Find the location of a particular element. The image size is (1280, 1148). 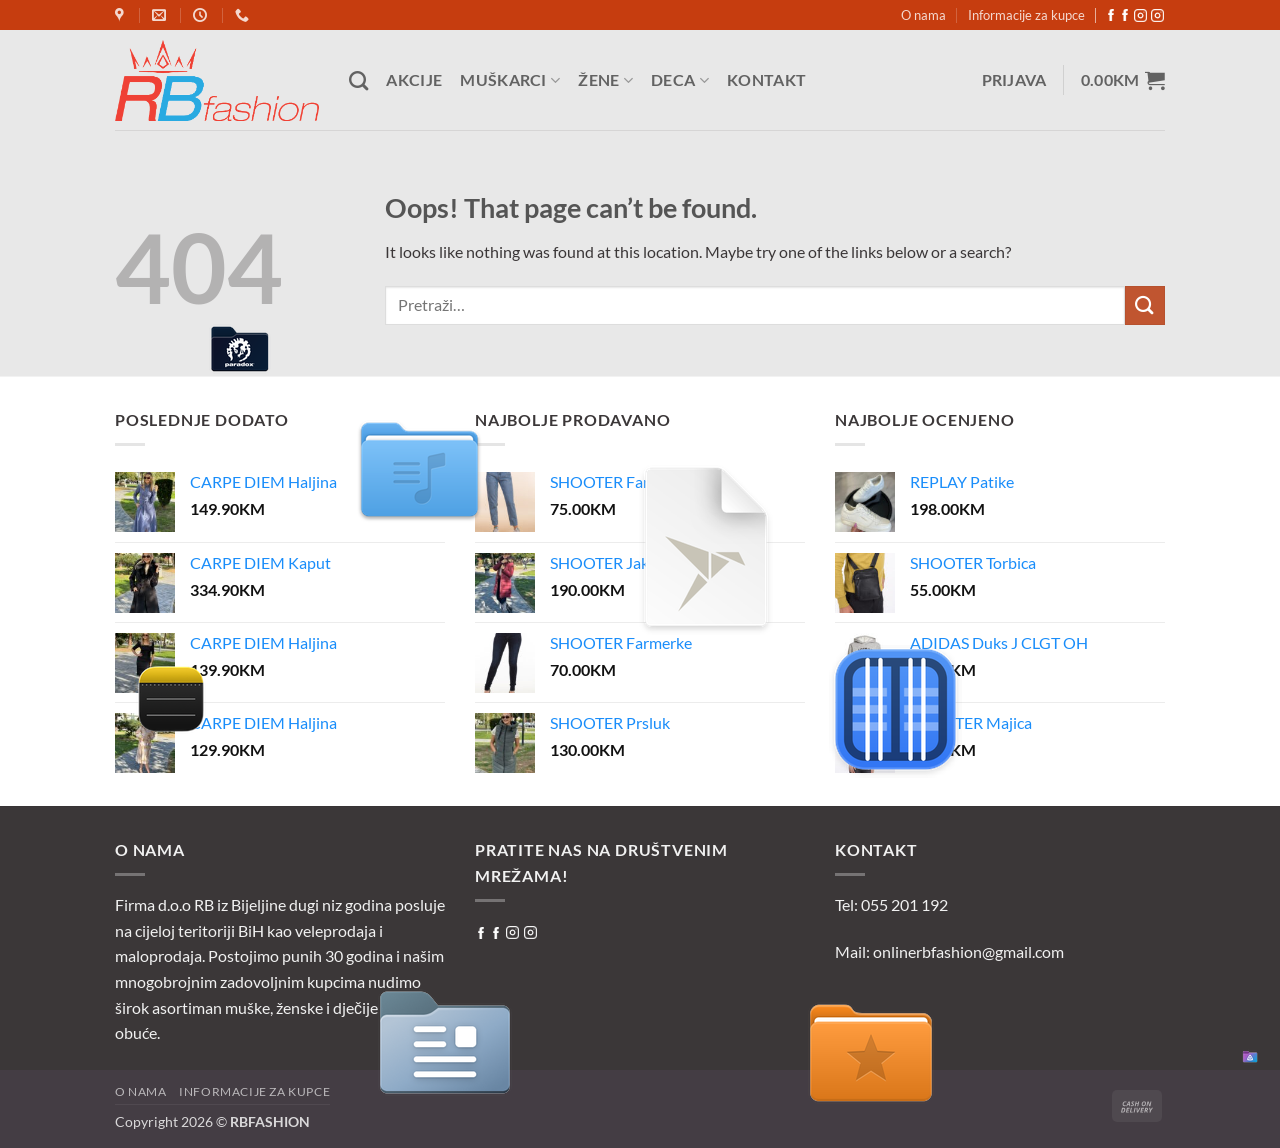

open paradox interactive game files folder is located at coordinates (239, 350).